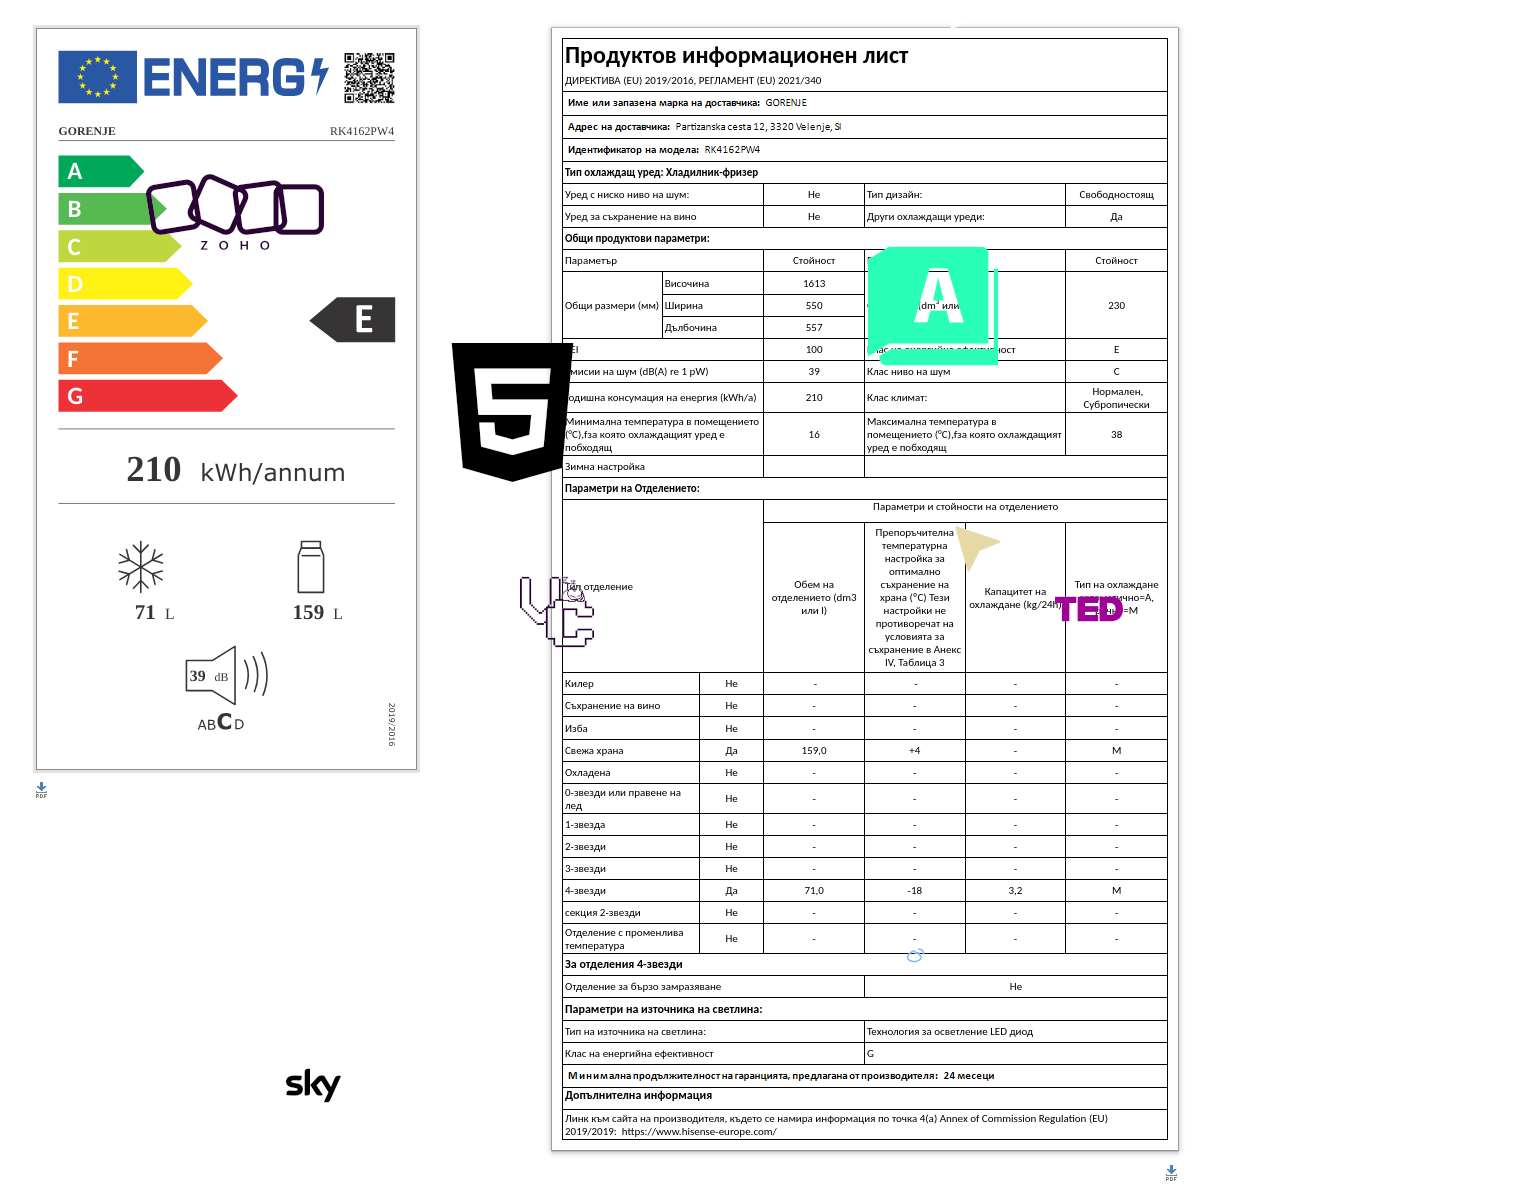 This screenshot has height=1194, width=1527. Describe the element at coordinates (313, 1085) in the screenshot. I see `sky brand logo` at that location.